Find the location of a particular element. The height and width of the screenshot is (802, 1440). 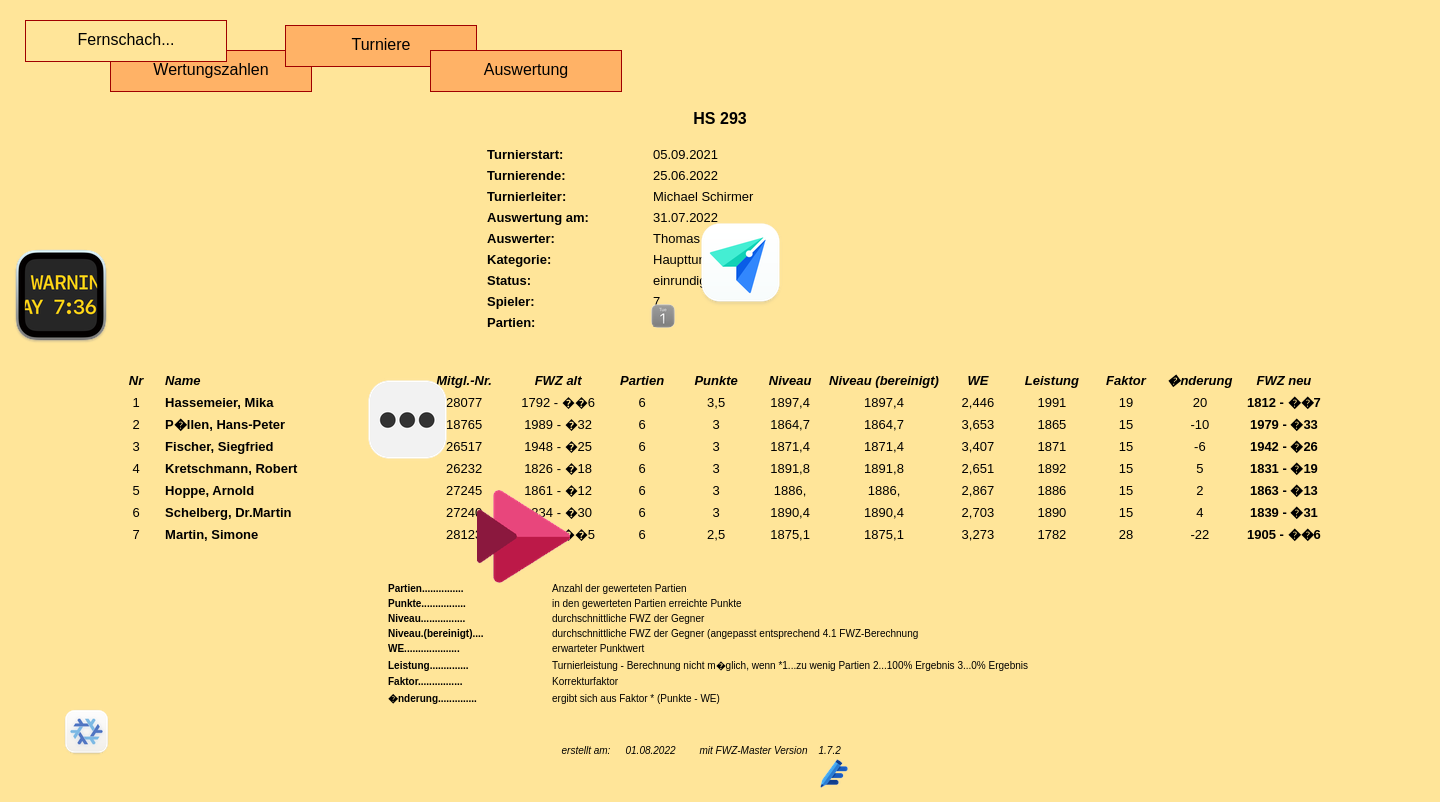

open the nix package manager is located at coordinates (86, 731).